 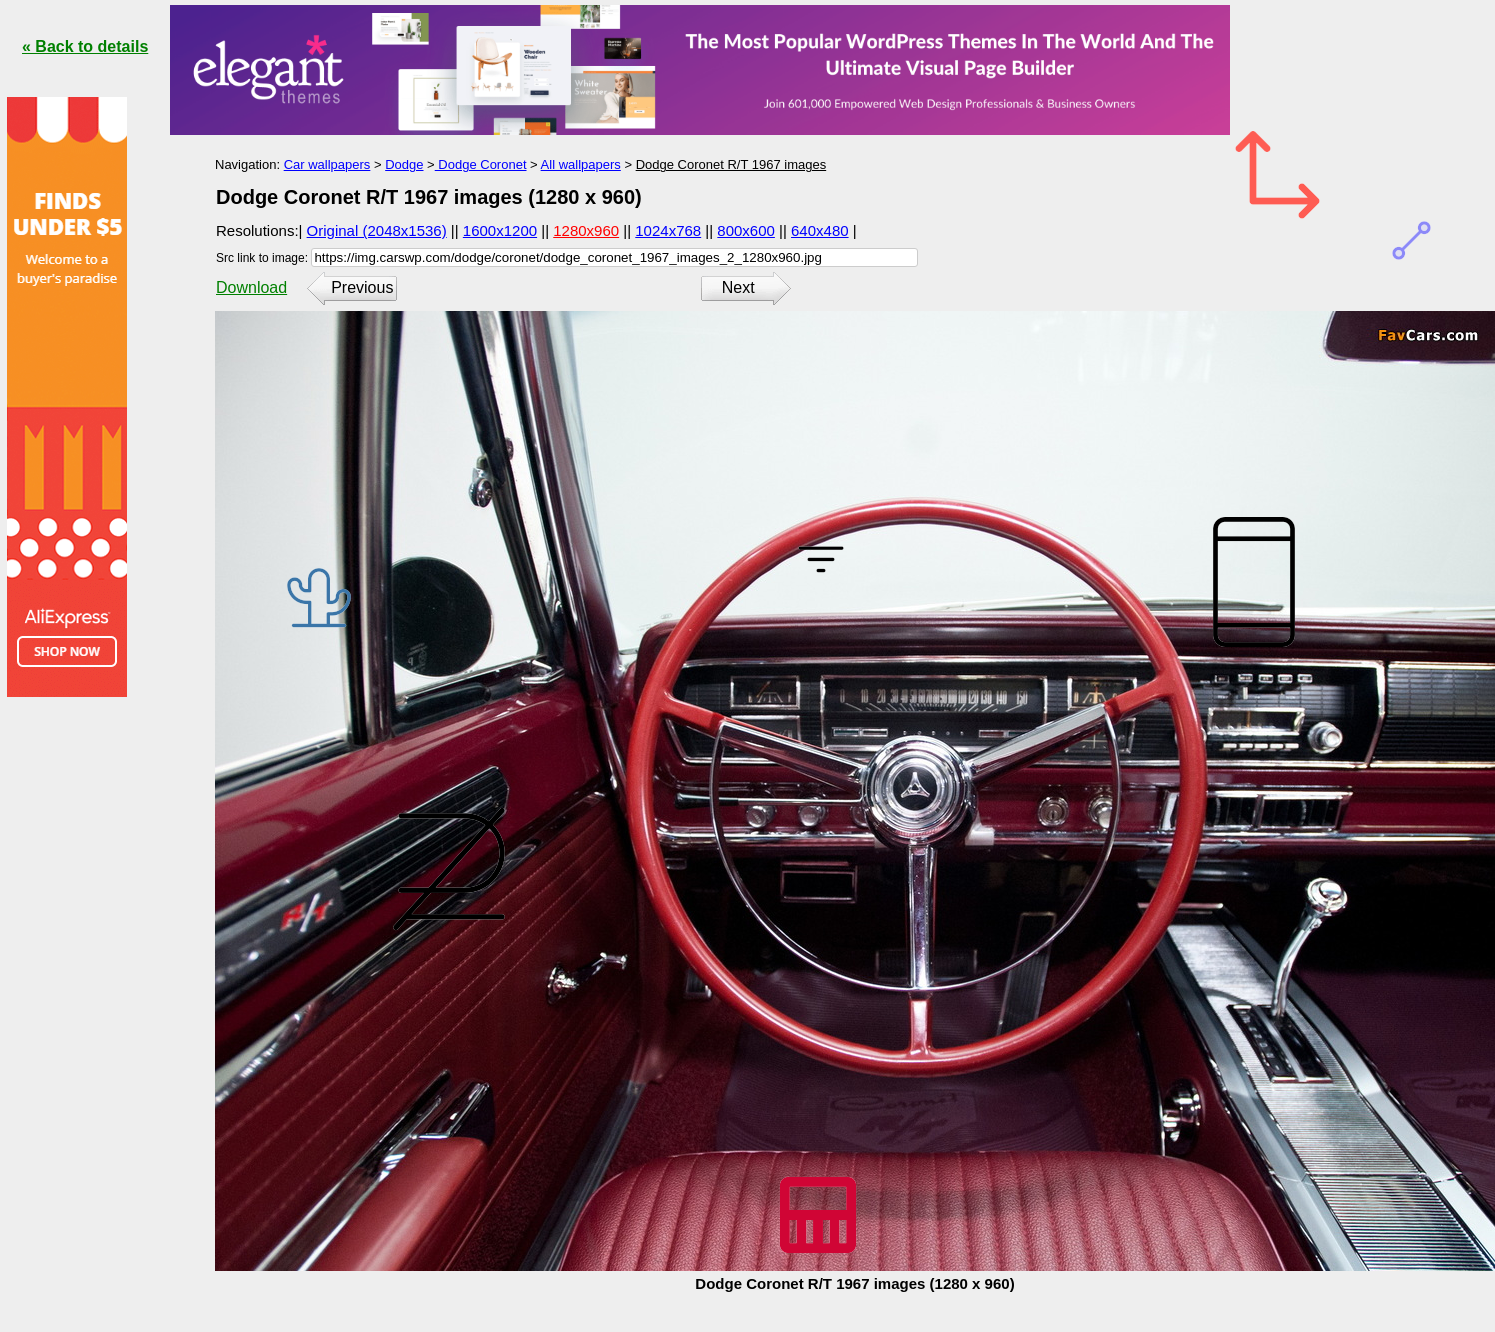 What do you see at coordinates (319, 600) in the screenshot?
I see `indicates desert or arid climate setting` at bounding box center [319, 600].